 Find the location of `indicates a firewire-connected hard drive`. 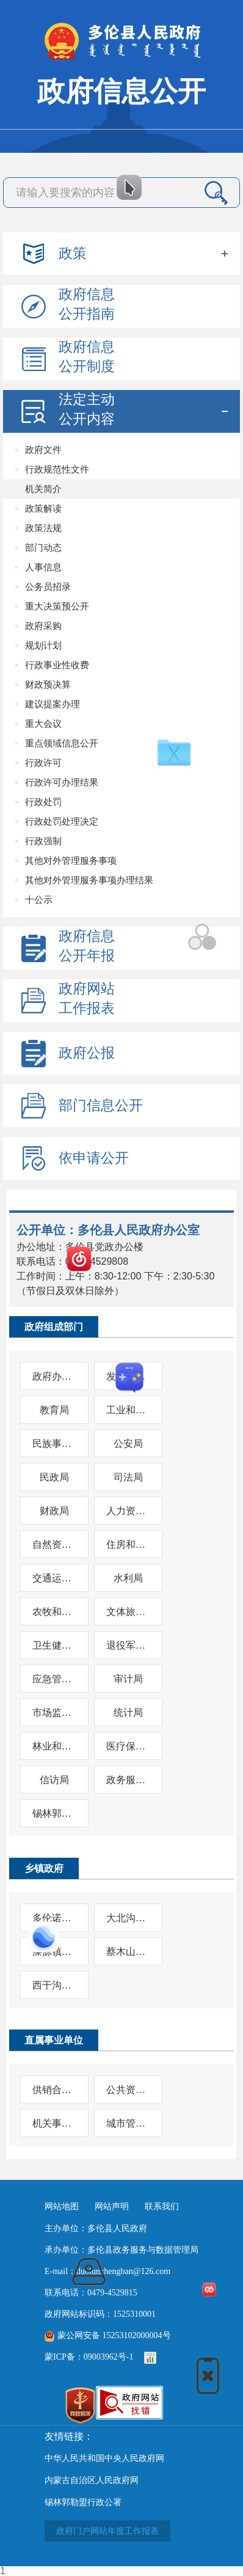

indicates a firewire-connected hard drive is located at coordinates (89, 2270).